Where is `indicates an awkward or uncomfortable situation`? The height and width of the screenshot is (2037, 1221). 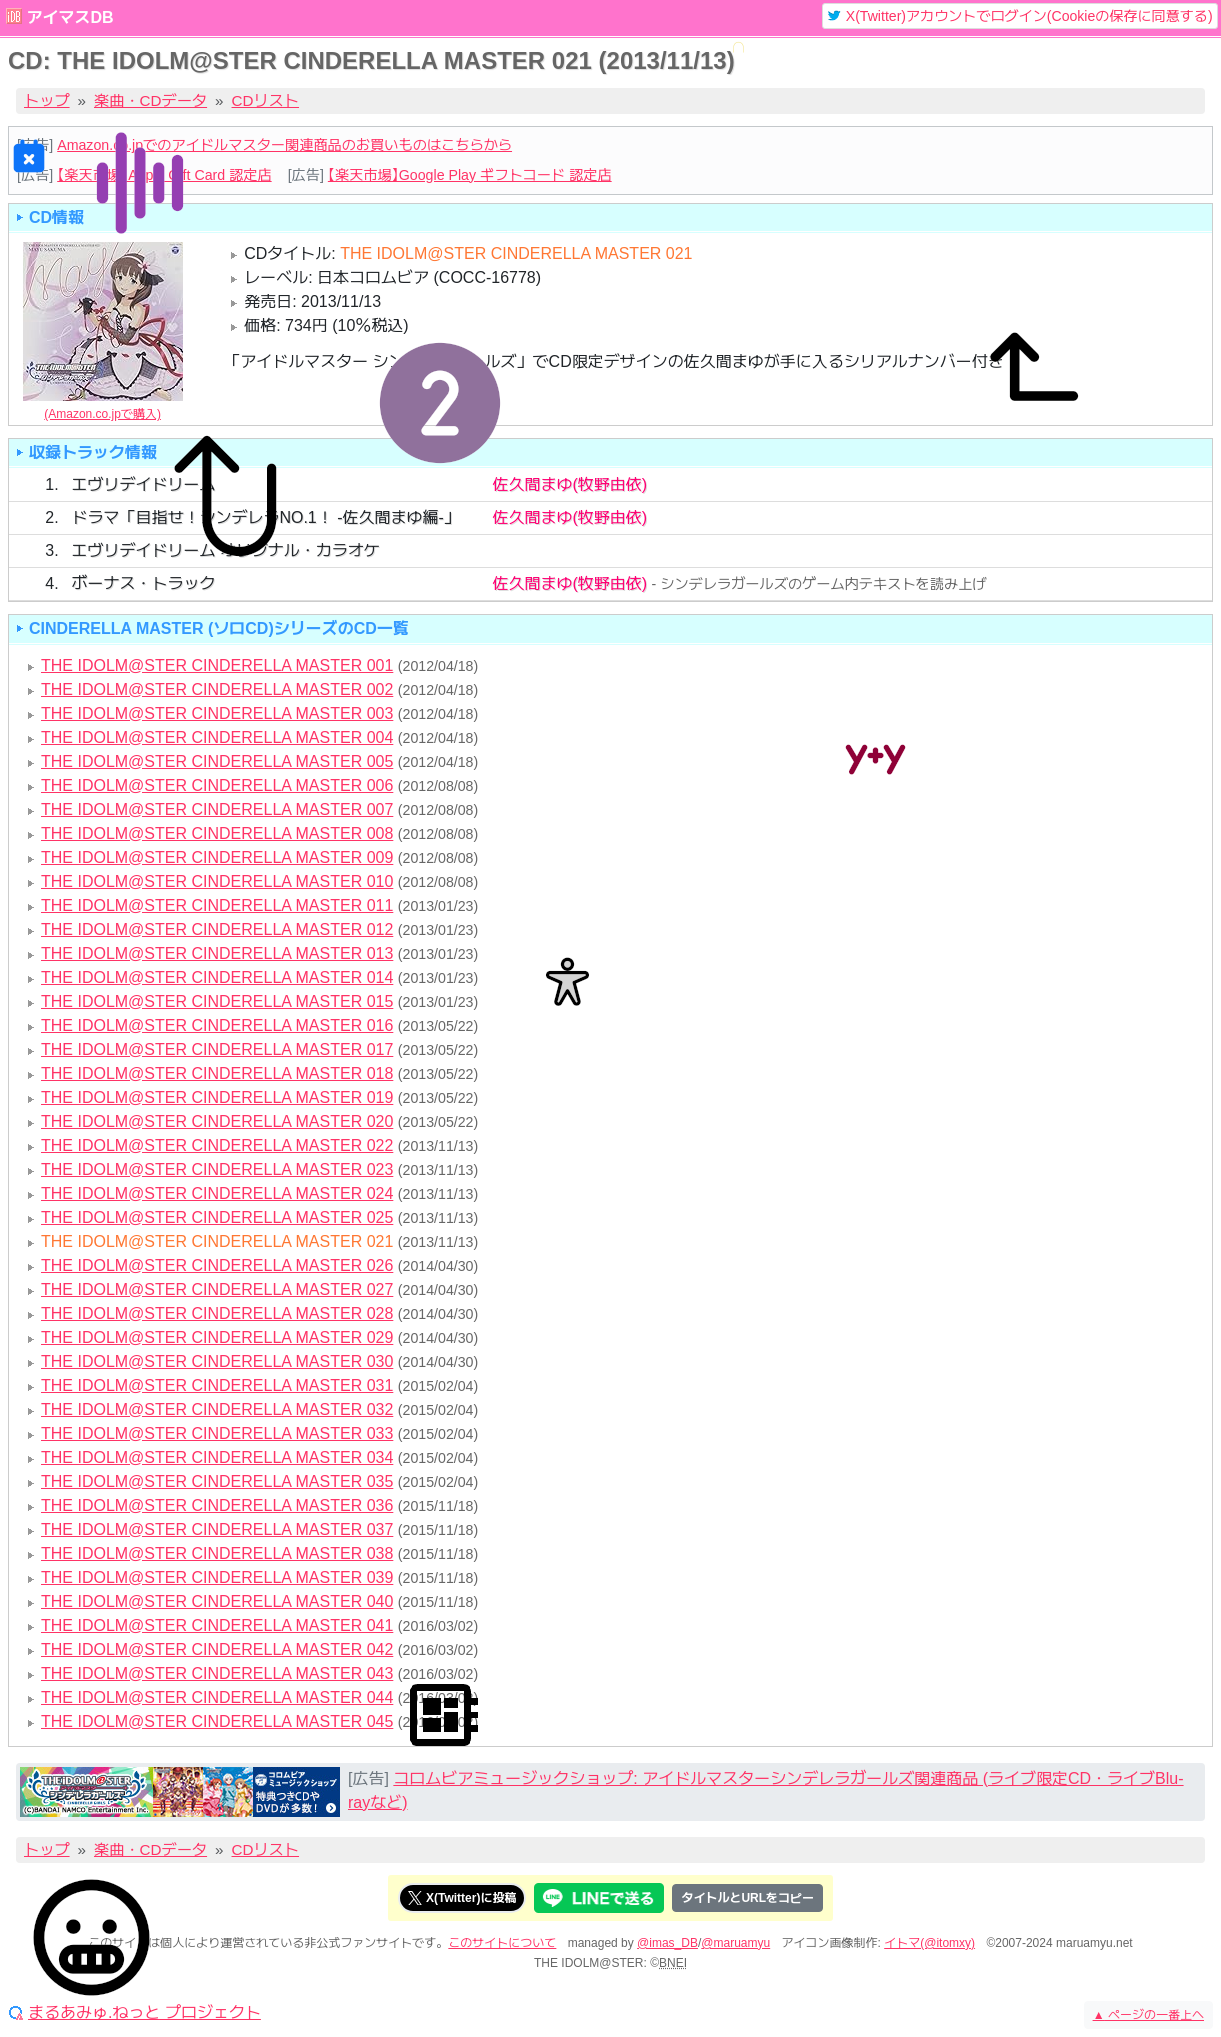 indicates an awkward or uncomfortable situation is located at coordinates (91, 1937).